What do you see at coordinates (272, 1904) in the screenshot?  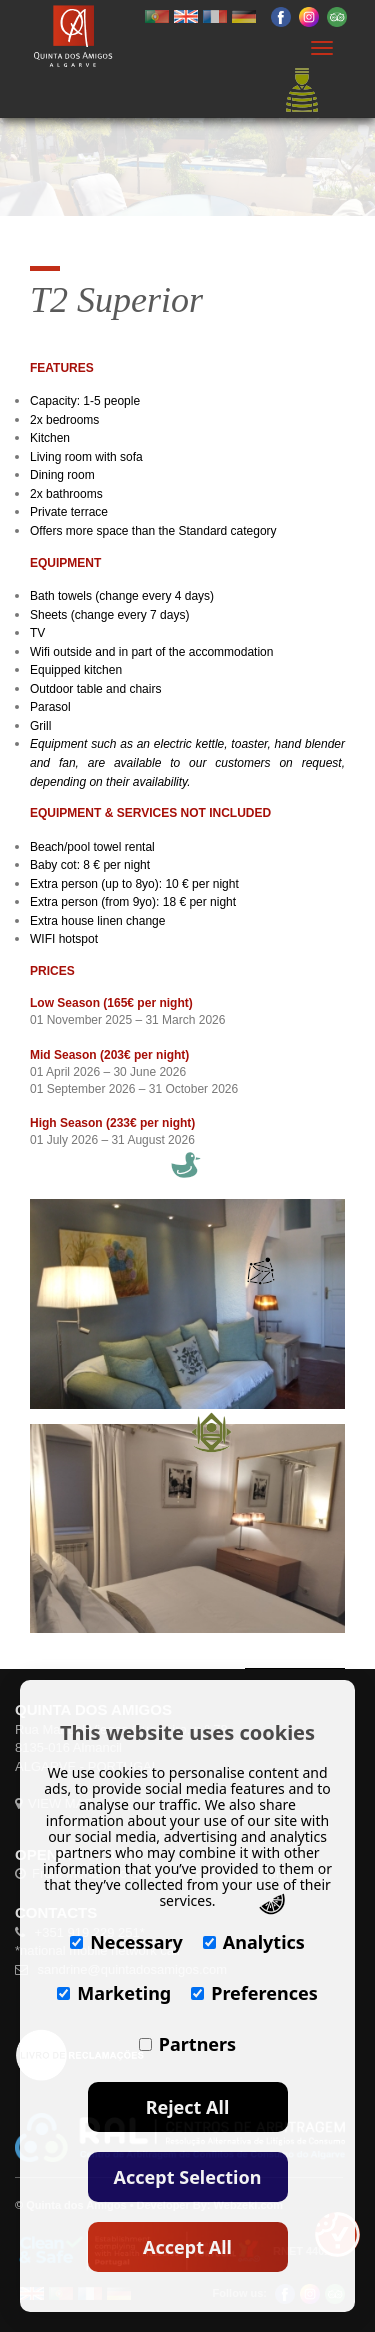 I see `citrus or fruit-related category` at bounding box center [272, 1904].